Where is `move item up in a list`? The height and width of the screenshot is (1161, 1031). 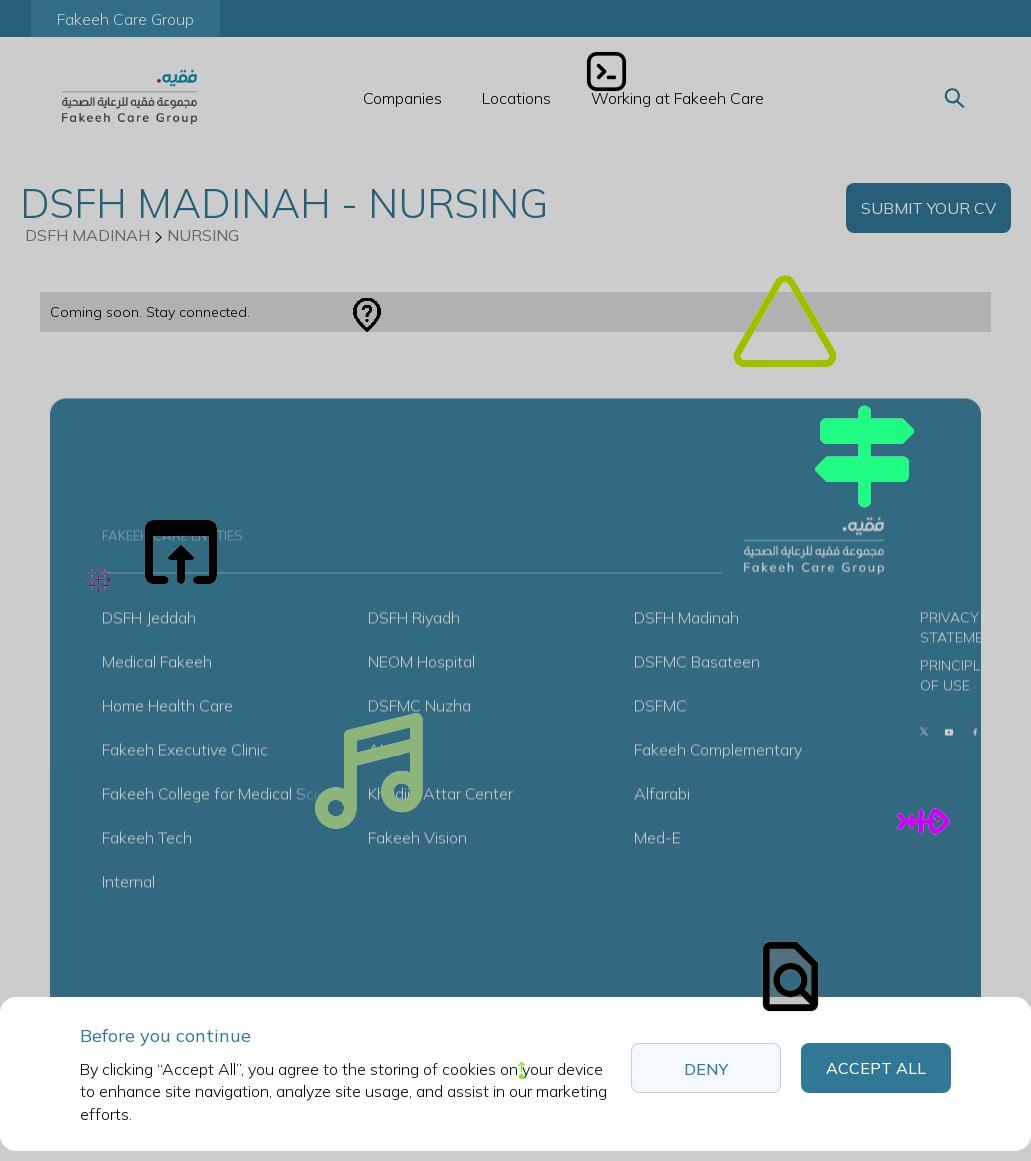
move item up in a list is located at coordinates (521, 1070).